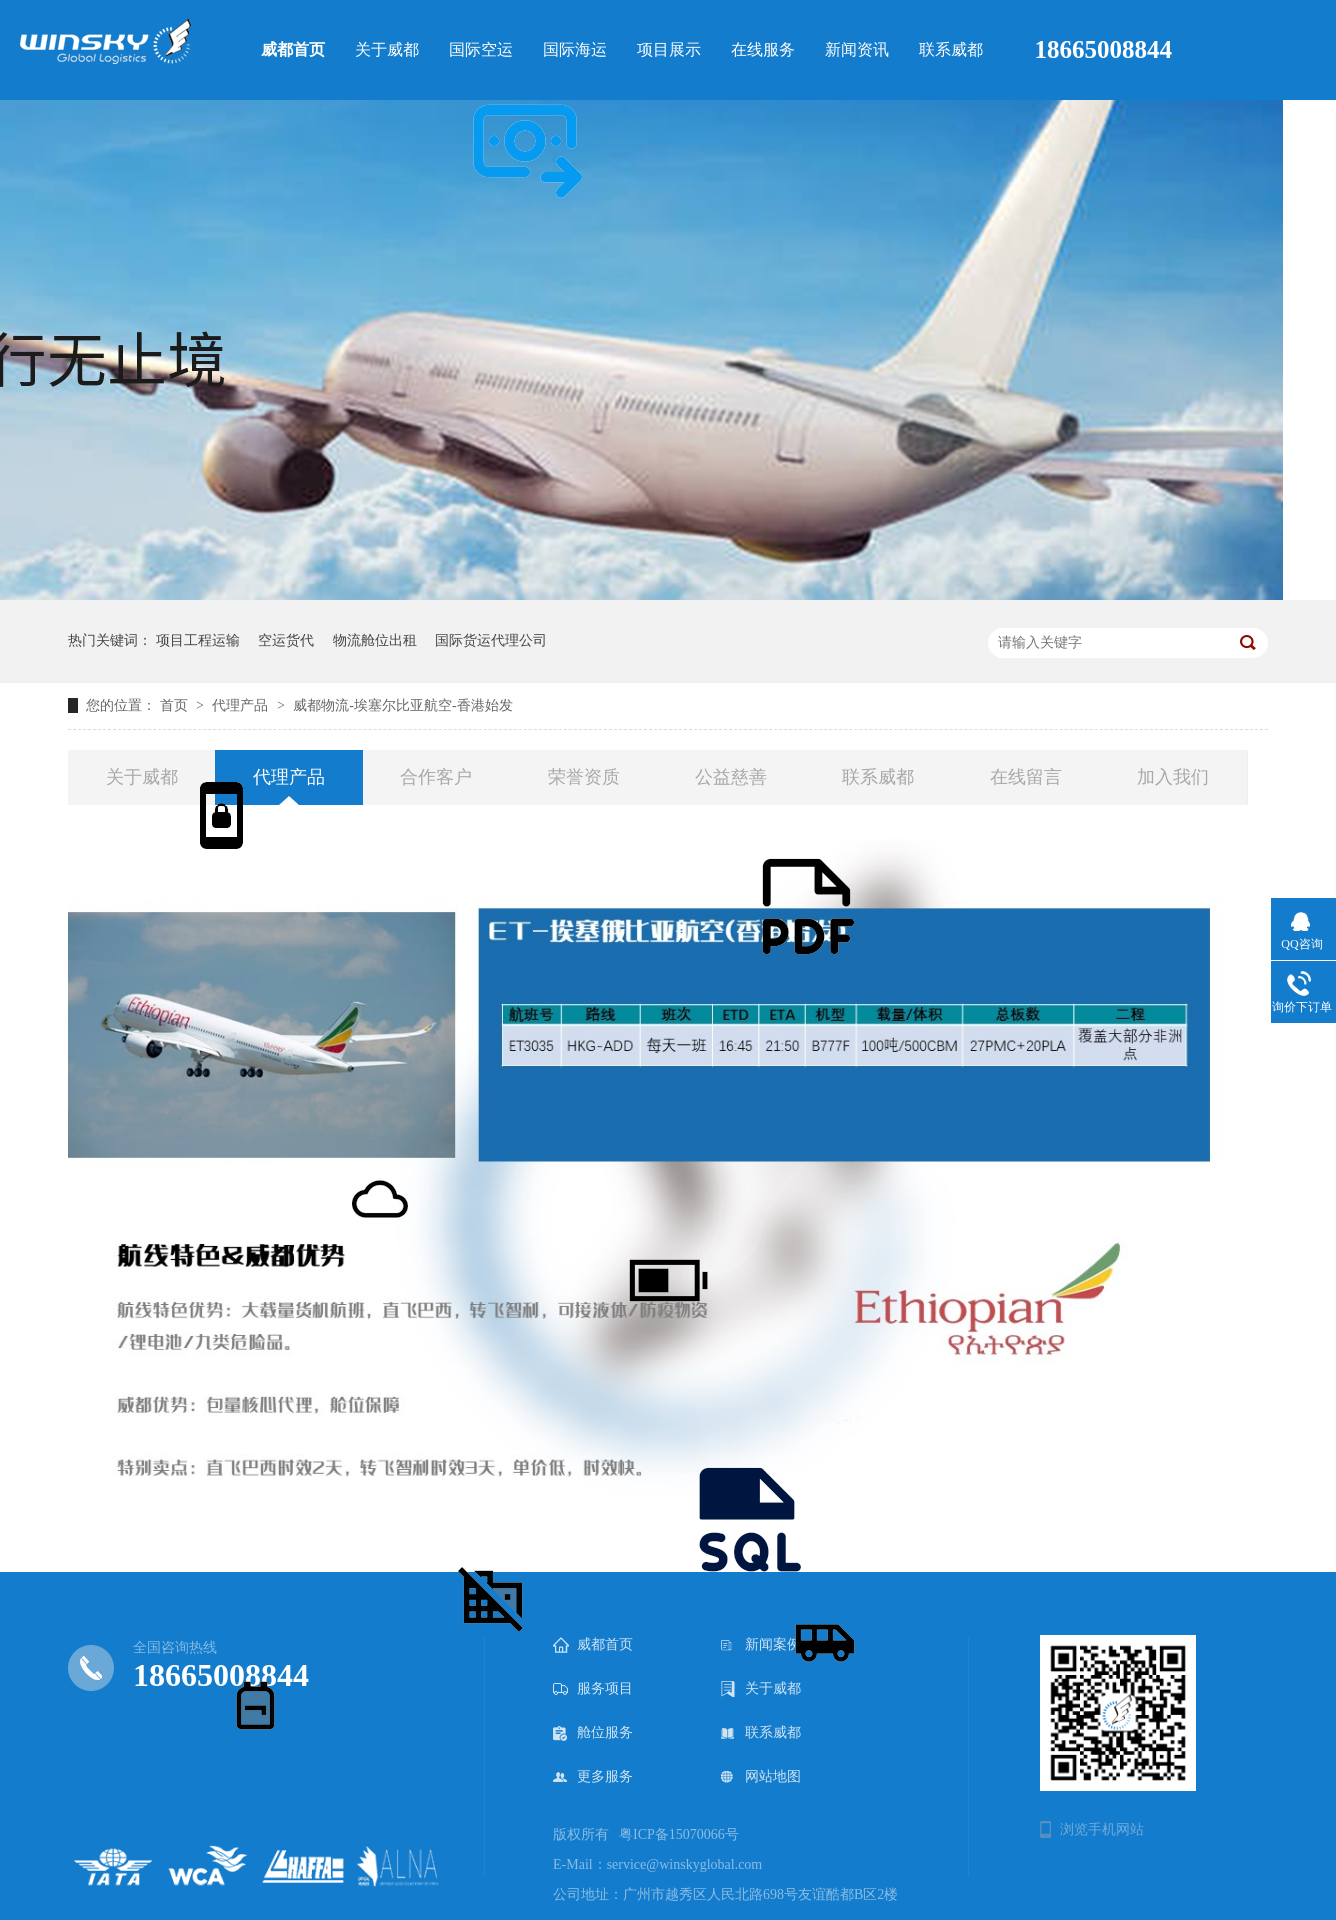 The width and height of the screenshot is (1336, 1920). I want to click on indicates battery is at 50% charge, so click(668, 1280).